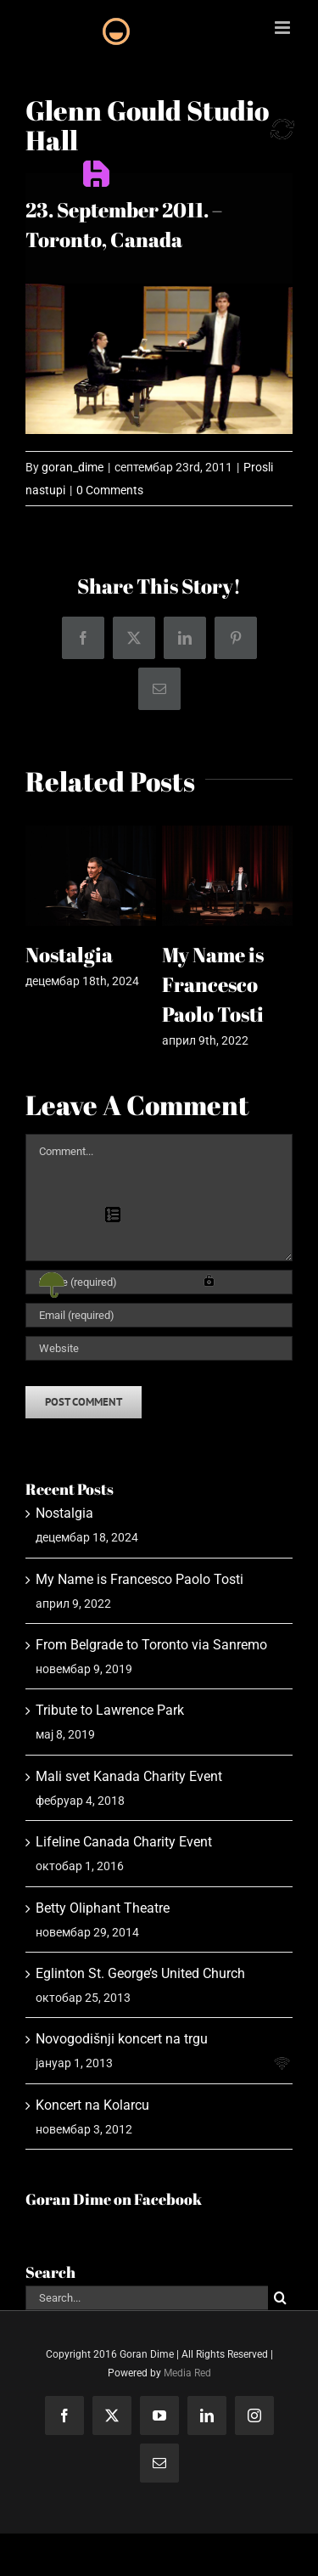  What do you see at coordinates (52, 1285) in the screenshot?
I see `view weather protection or rain forecast` at bounding box center [52, 1285].